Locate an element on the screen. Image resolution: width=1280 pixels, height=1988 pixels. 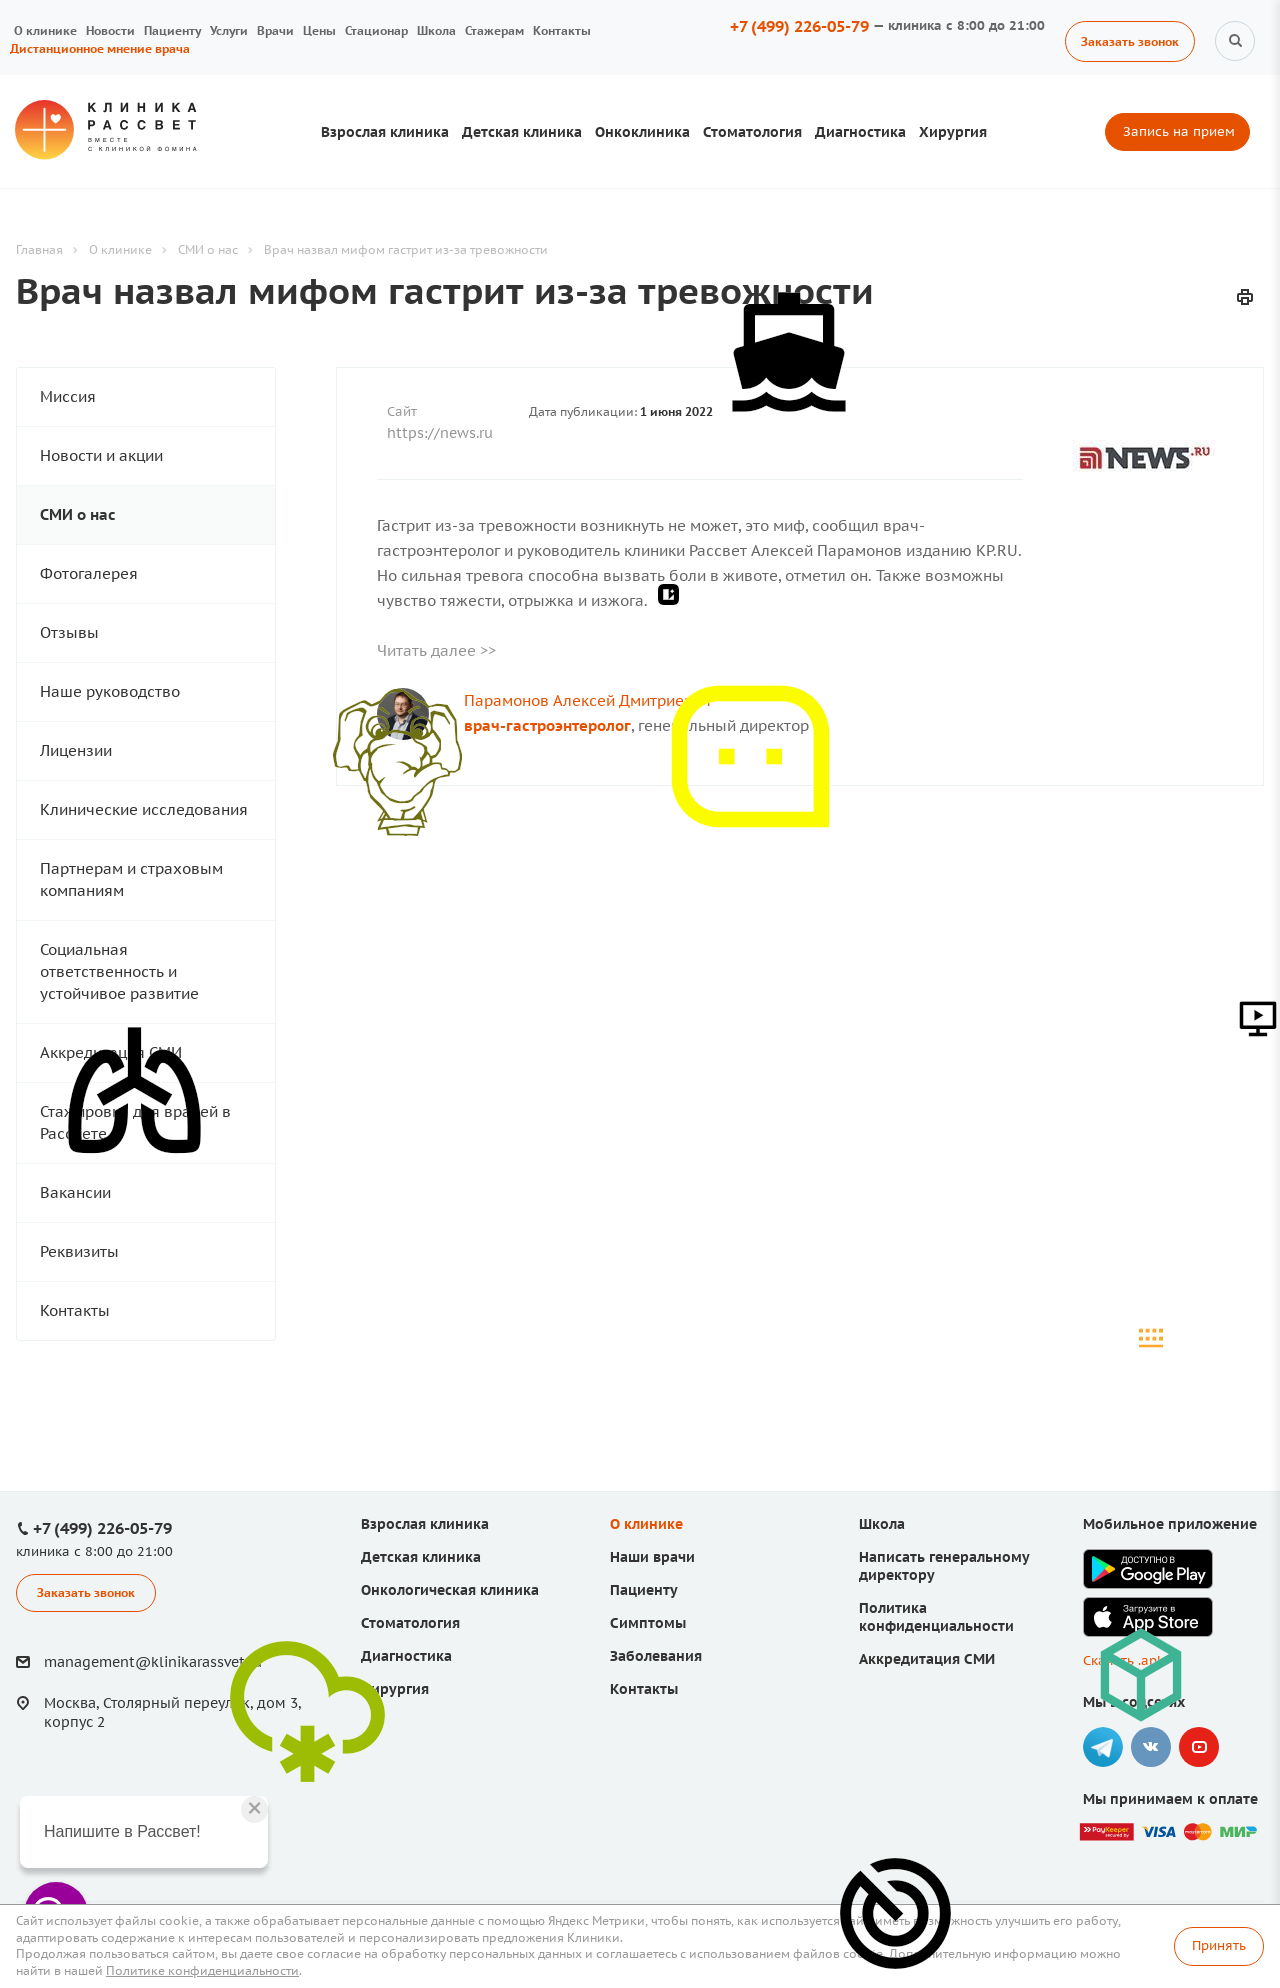
open the on-screen keyboard is located at coordinates (1151, 1338).